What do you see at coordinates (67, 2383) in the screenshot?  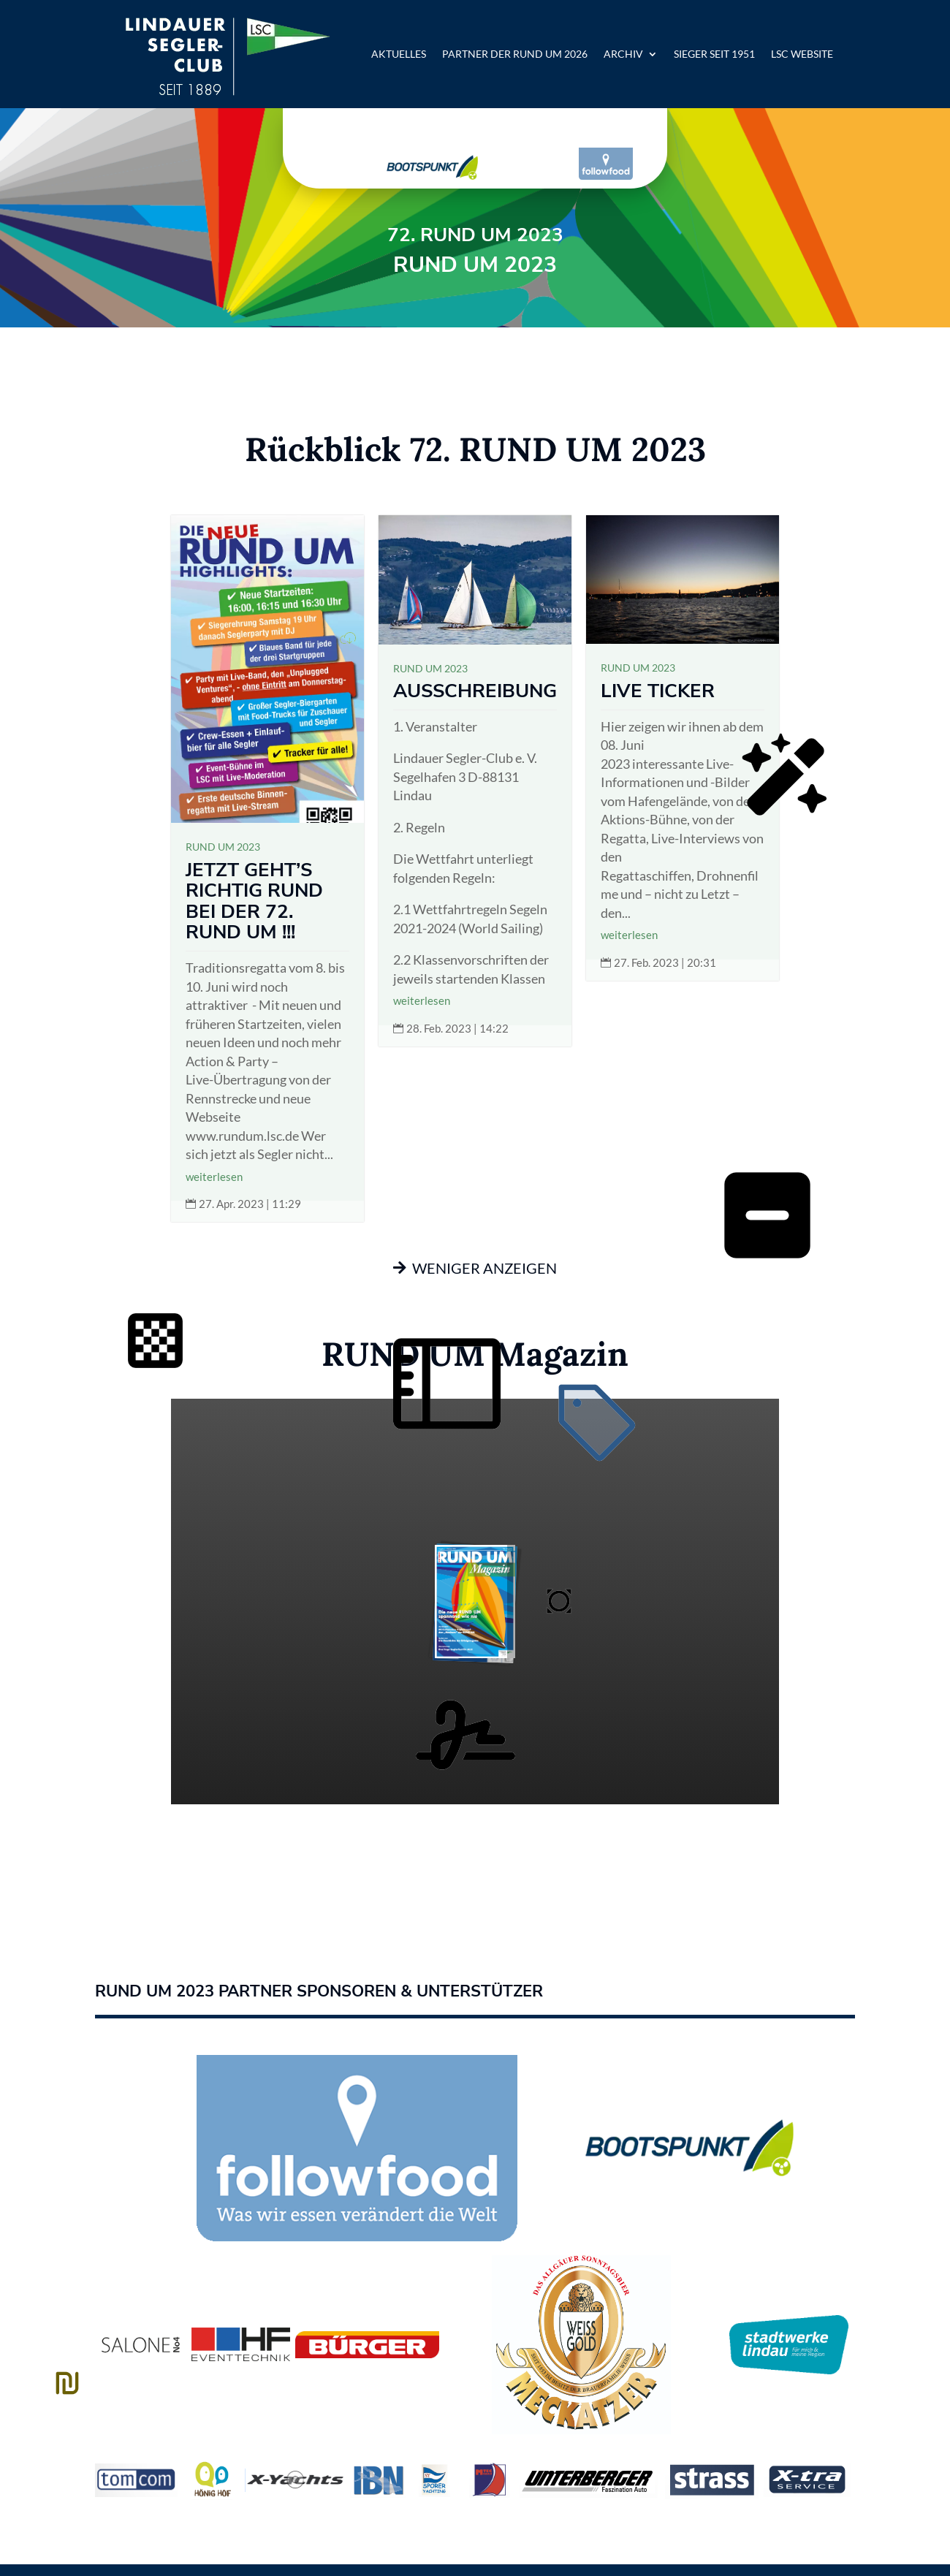 I see `indicates Israeli new shekel currency` at bounding box center [67, 2383].